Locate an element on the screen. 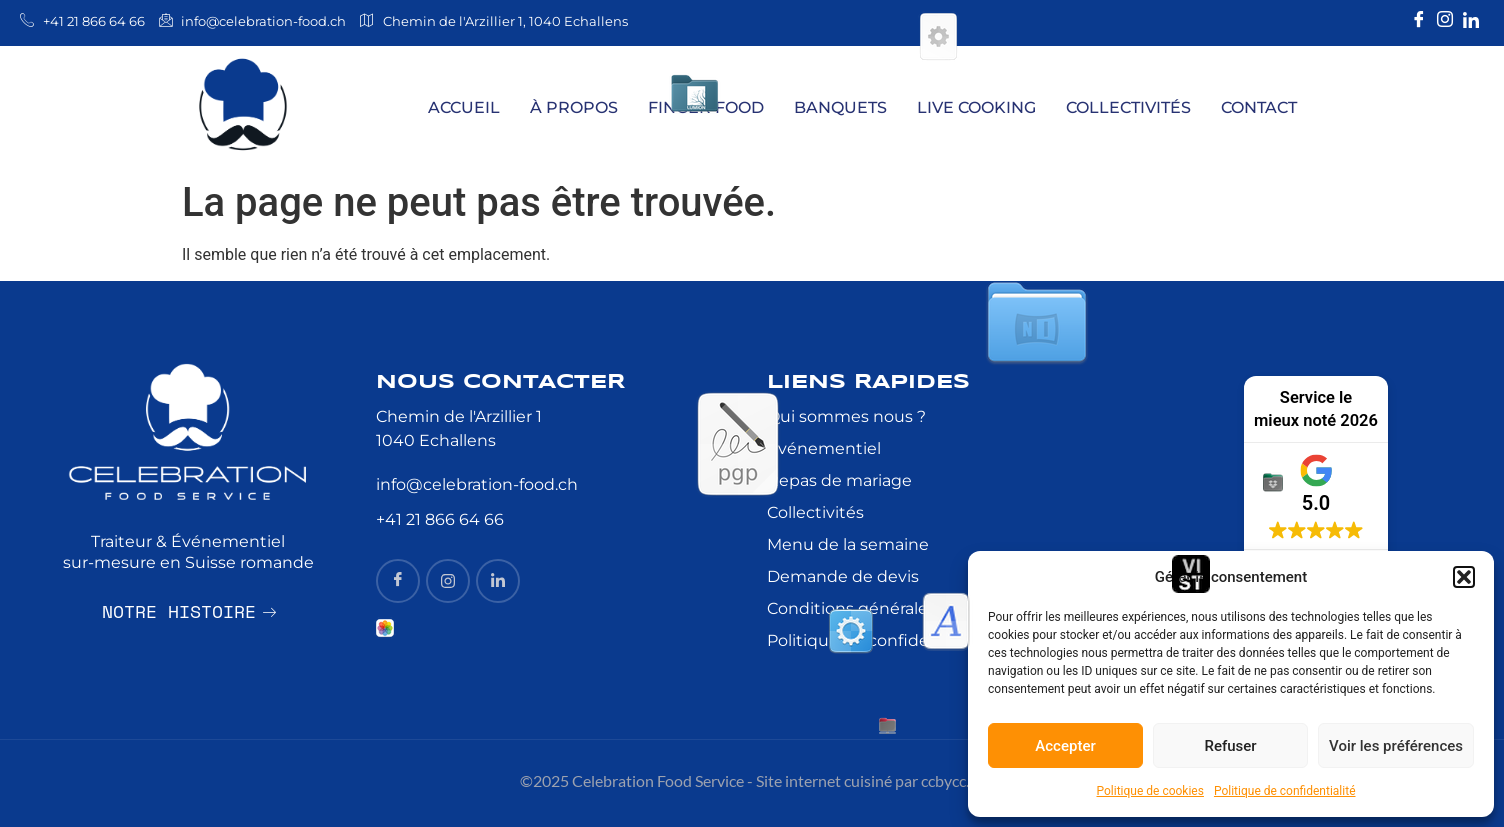 Image resolution: width=1504 pixels, height=827 pixels. open your dropbox synced folder is located at coordinates (1273, 482).